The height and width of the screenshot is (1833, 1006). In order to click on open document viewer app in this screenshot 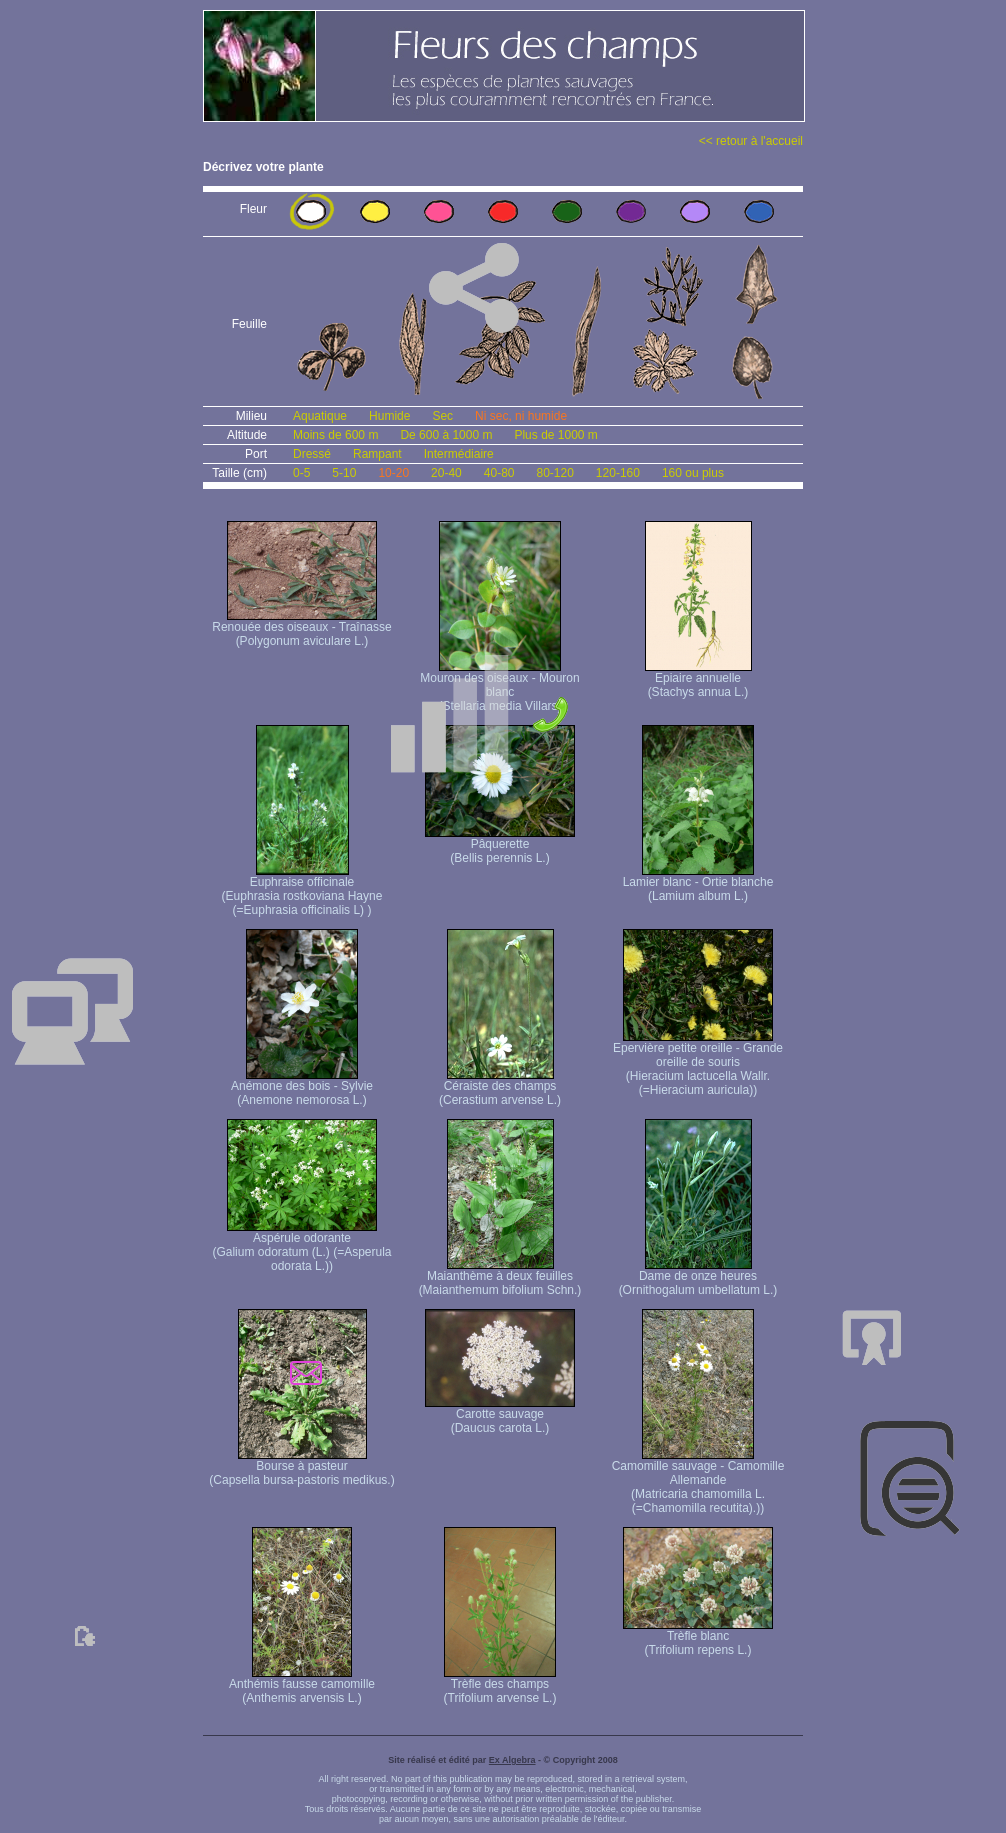, I will do `click(910, 1478)`.